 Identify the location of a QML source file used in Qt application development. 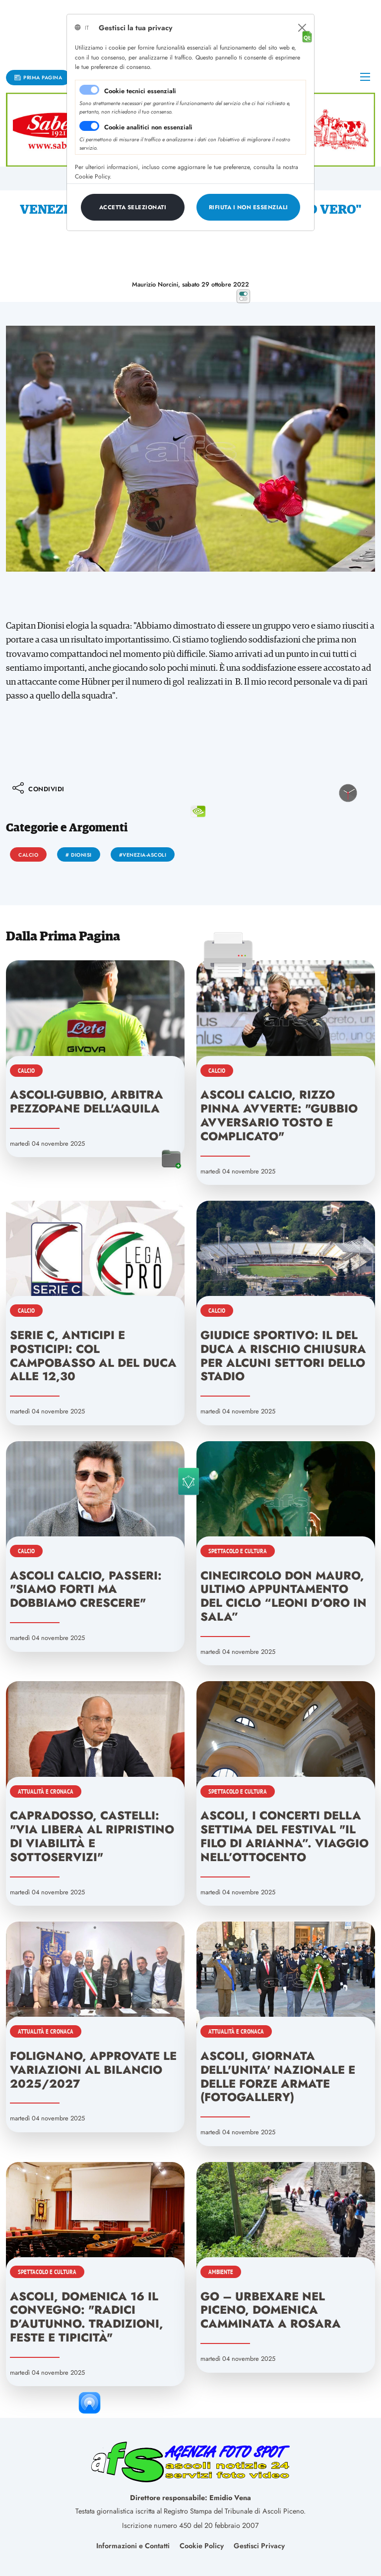
(307, 37).